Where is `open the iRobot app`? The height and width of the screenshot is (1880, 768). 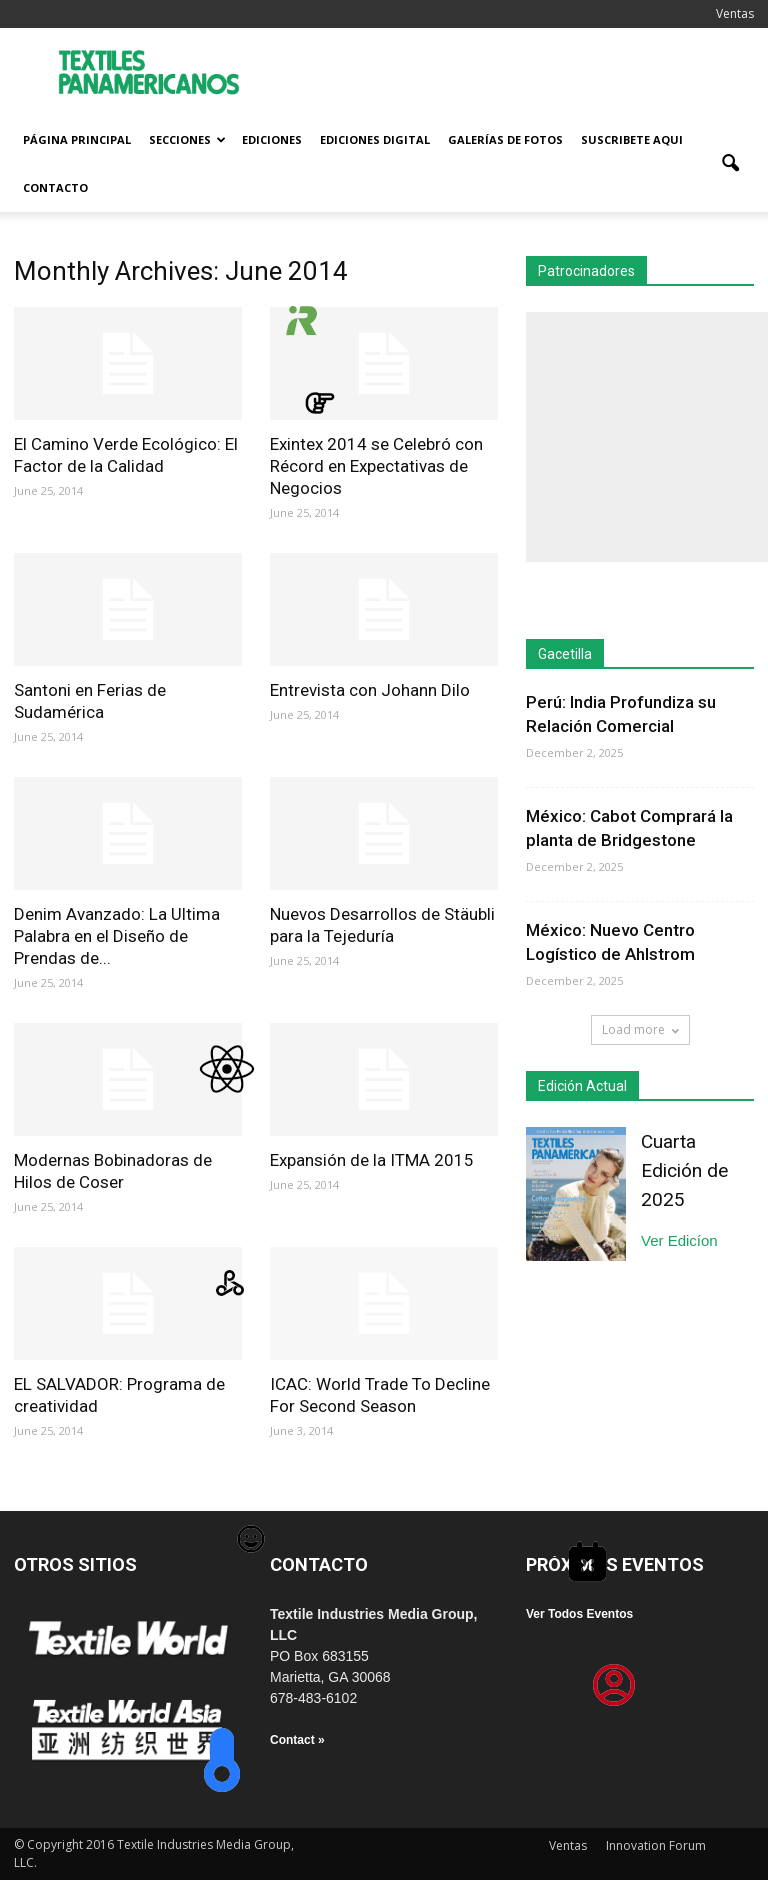
open the iRobot app is located at coordinates (301, 320).